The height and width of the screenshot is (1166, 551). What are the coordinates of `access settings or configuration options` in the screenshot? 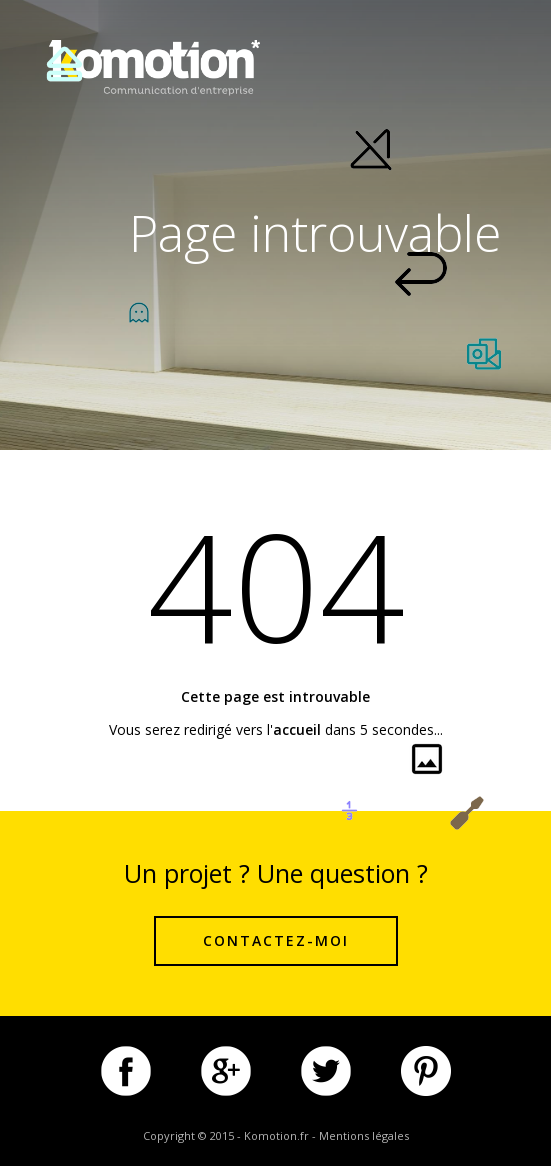 It's located at (467, 813).